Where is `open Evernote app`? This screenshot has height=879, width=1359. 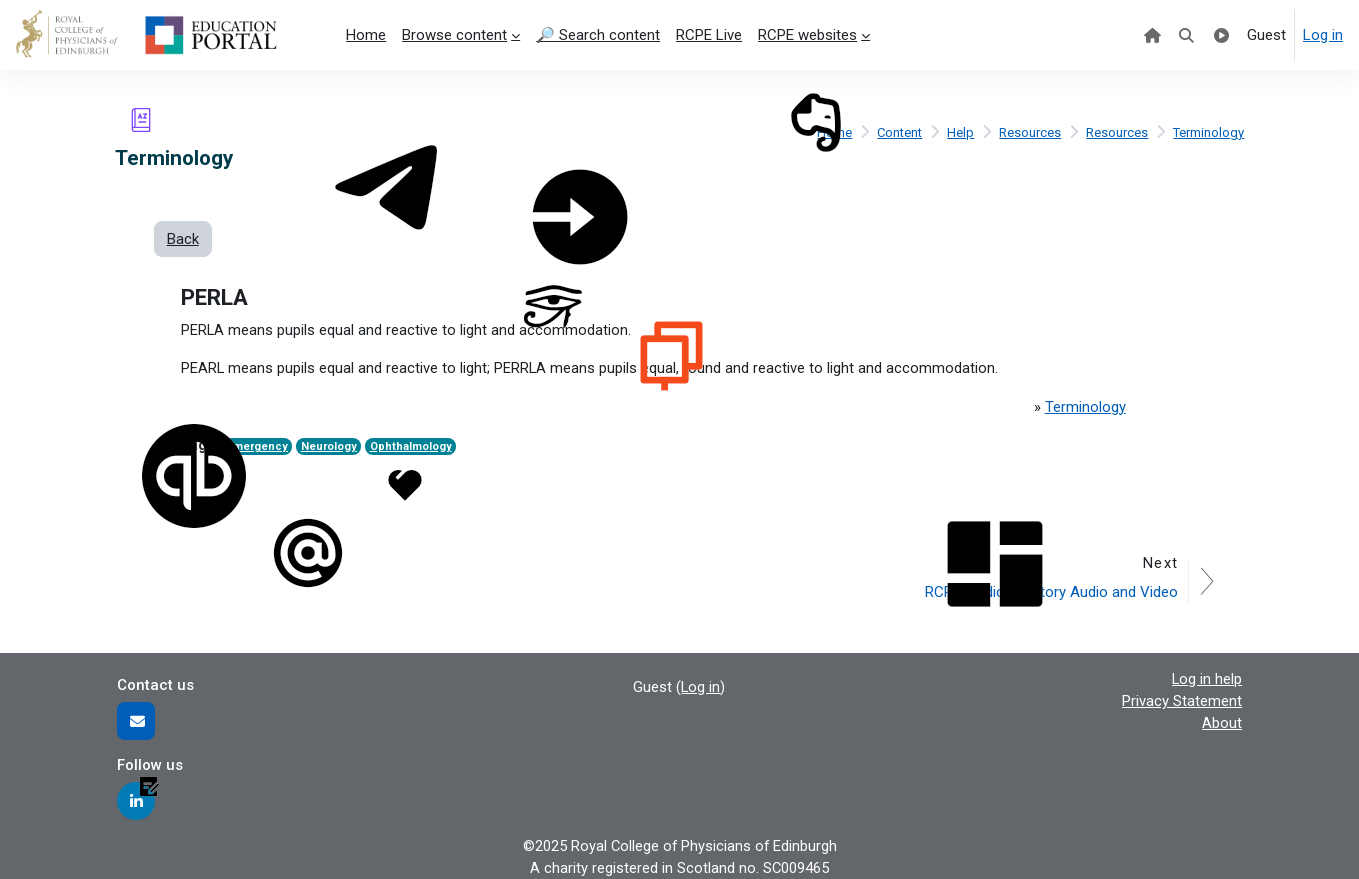 open Evernote app is located at coordinates (816, 121).